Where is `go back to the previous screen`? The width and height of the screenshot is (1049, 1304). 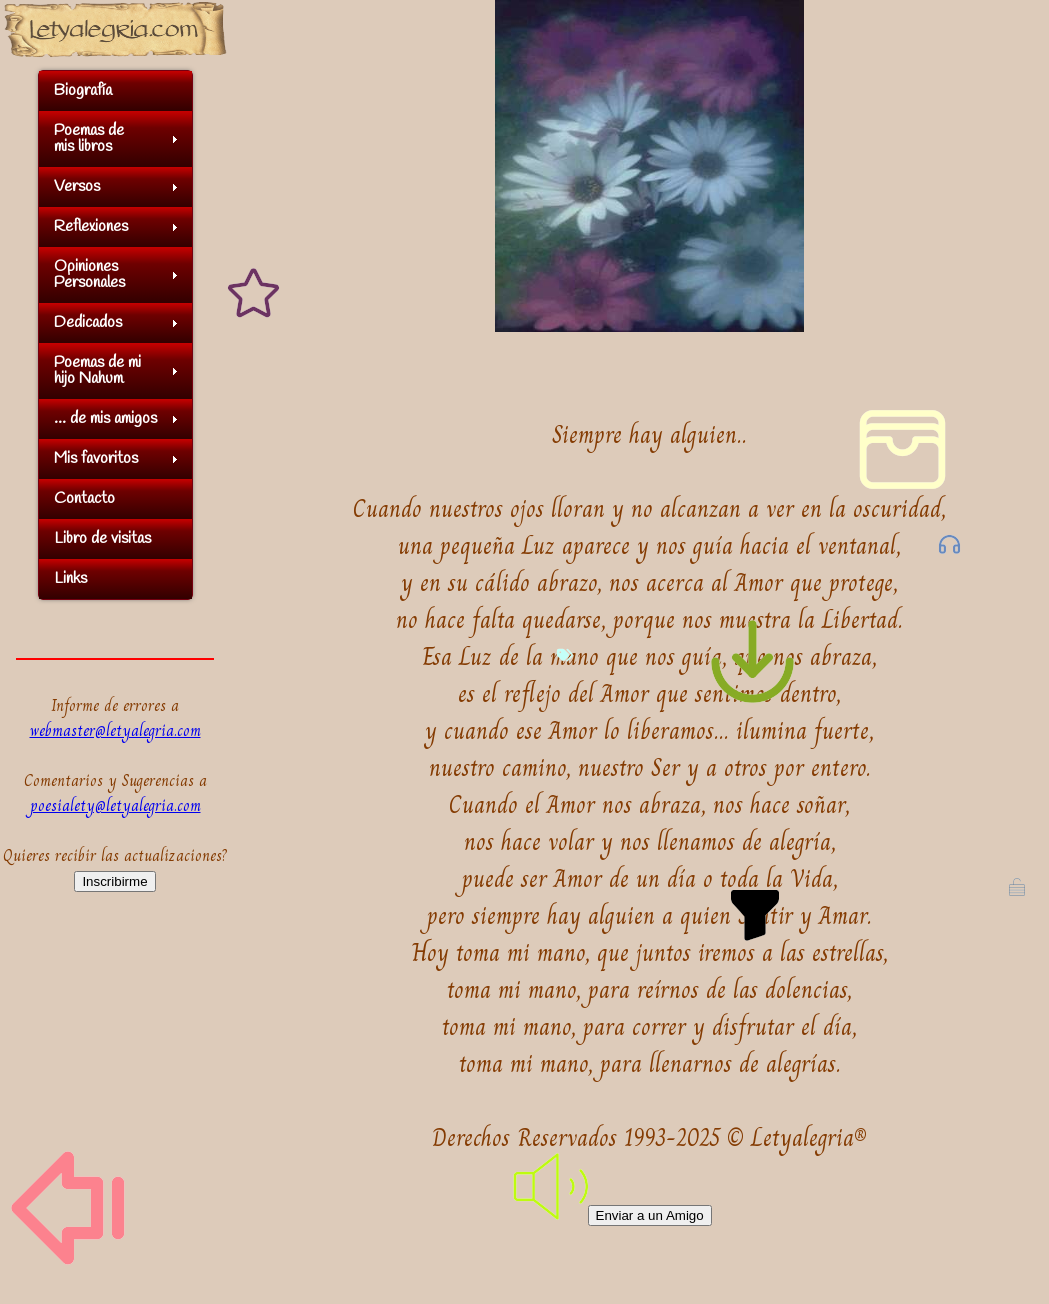 go back to the previous screen is located at coordinates (72, 1208).